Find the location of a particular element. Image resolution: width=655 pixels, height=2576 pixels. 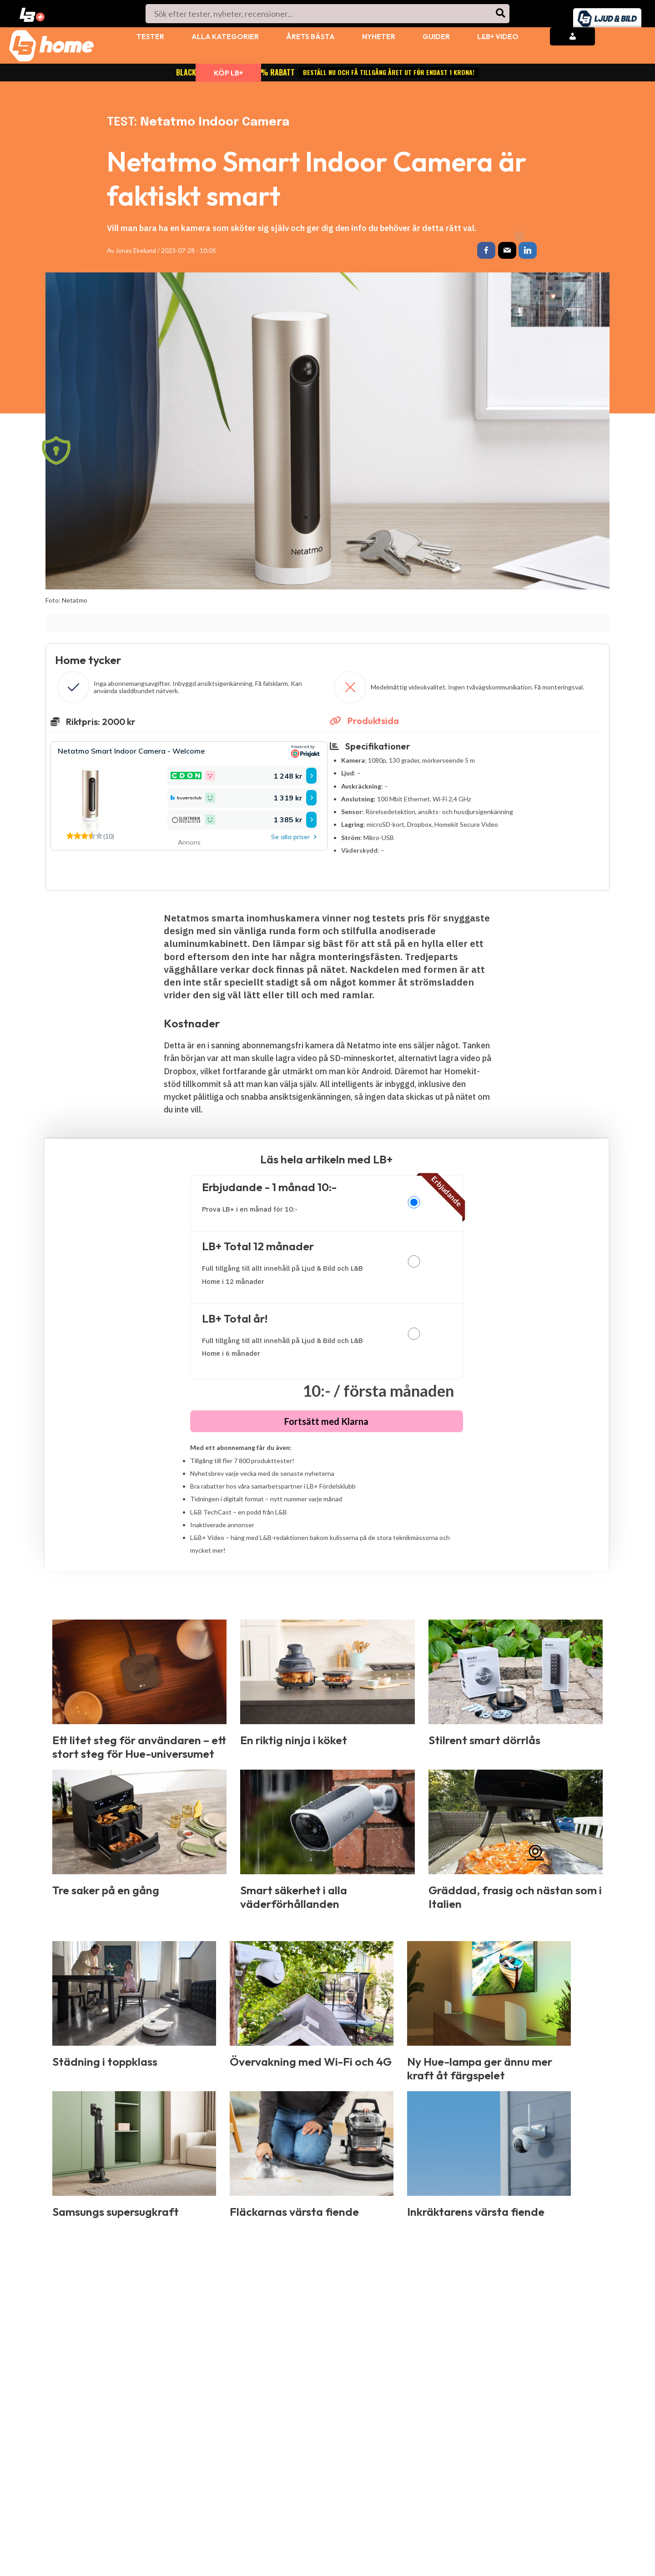

enable webcam or video camera is located at coordinates (535, 1853).